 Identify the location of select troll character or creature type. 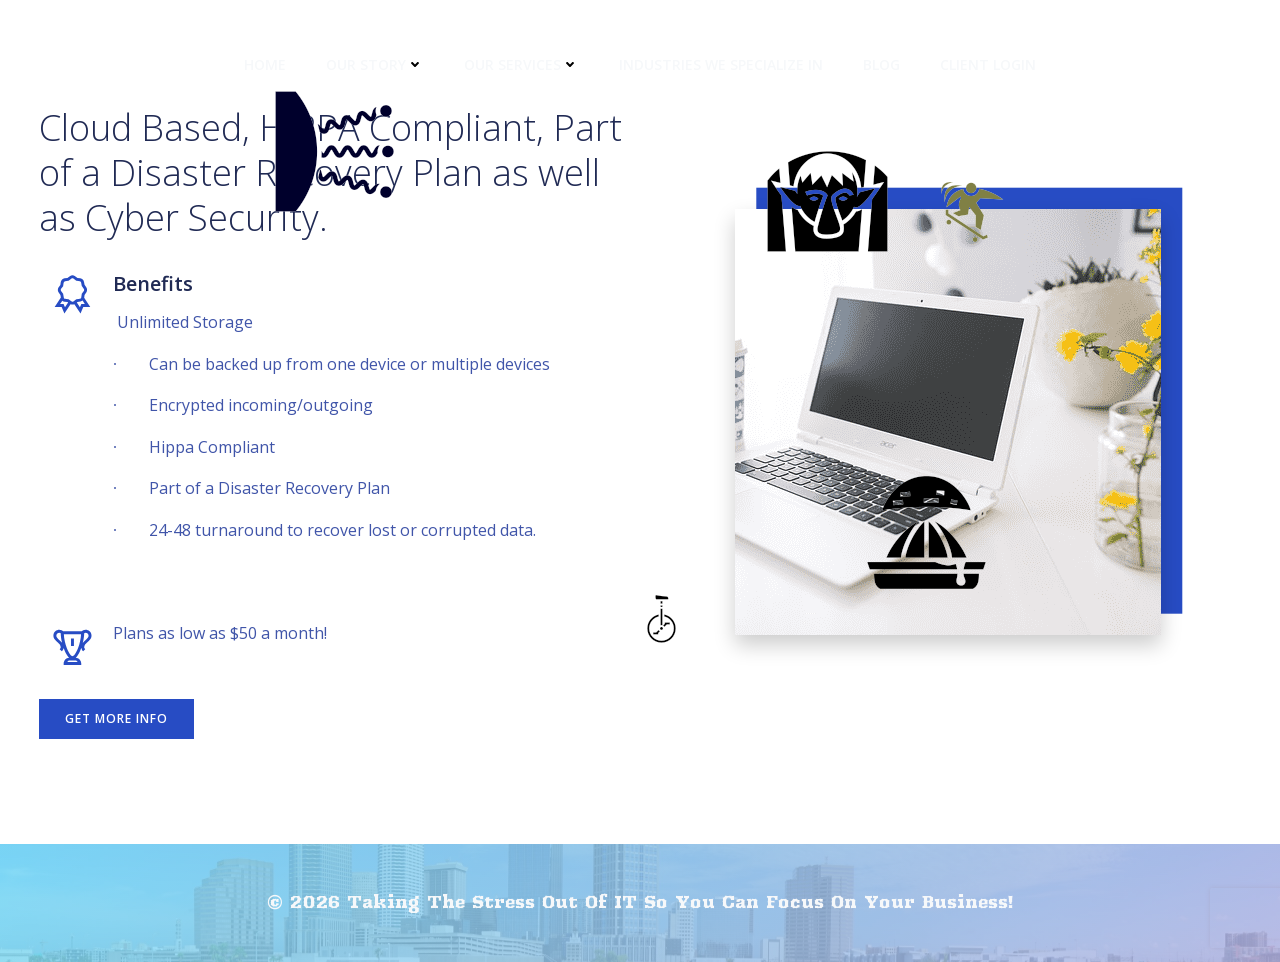
(827, 191).